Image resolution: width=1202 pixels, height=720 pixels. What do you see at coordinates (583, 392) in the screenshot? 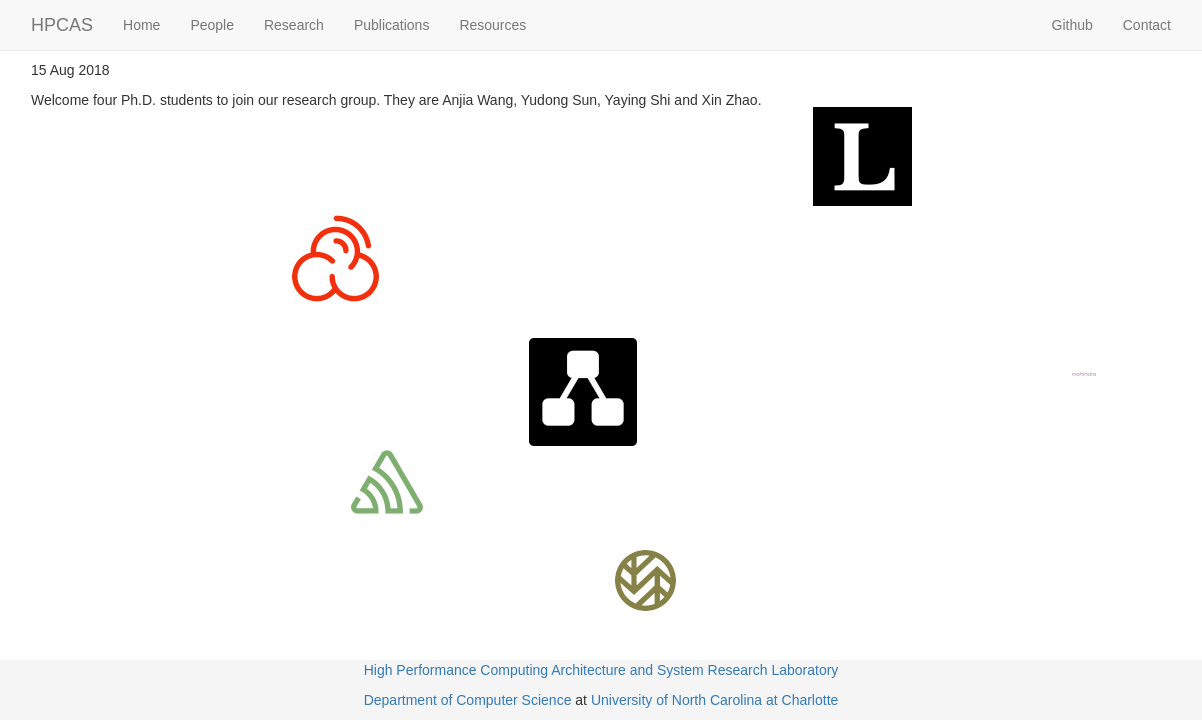
I see `open diagrams.net application` at bounding box center [583, 392].